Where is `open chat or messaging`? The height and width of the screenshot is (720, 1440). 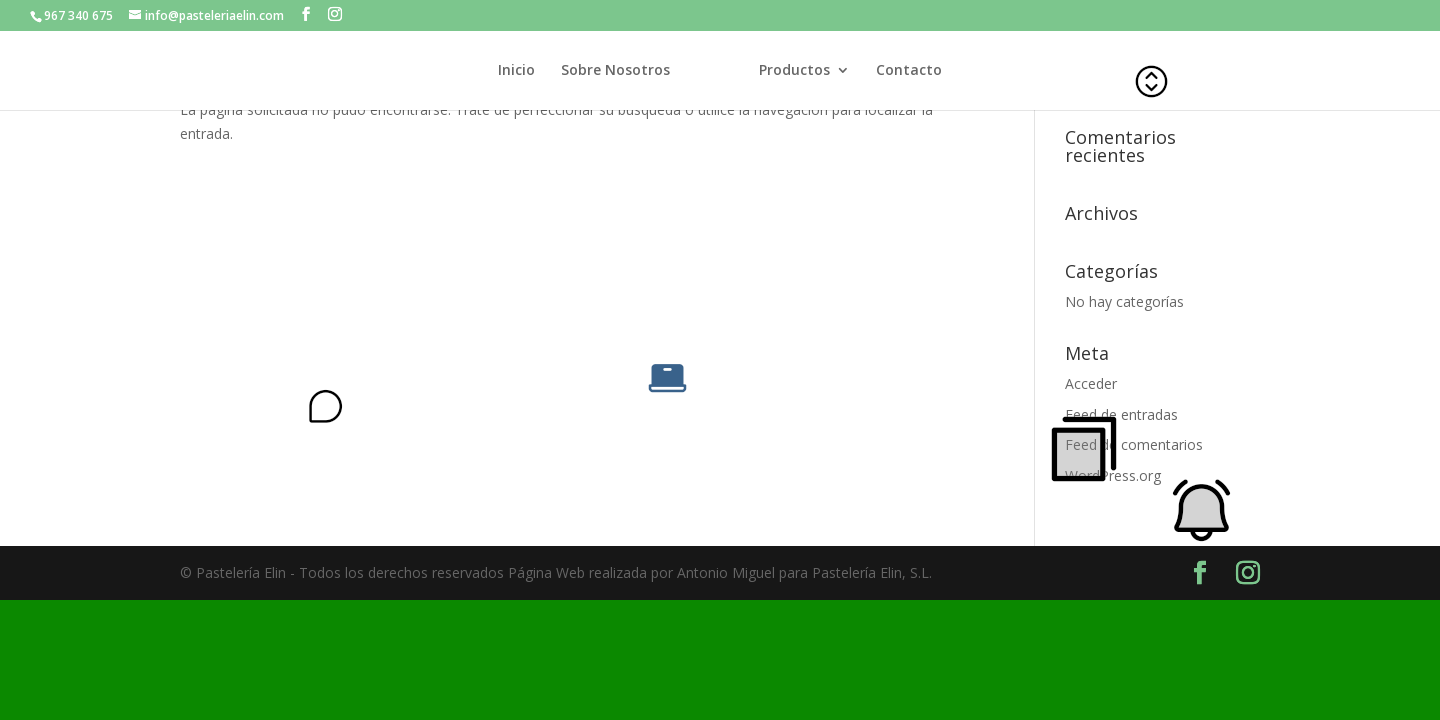 open chat or messaging is located at coordinates (325, 407).